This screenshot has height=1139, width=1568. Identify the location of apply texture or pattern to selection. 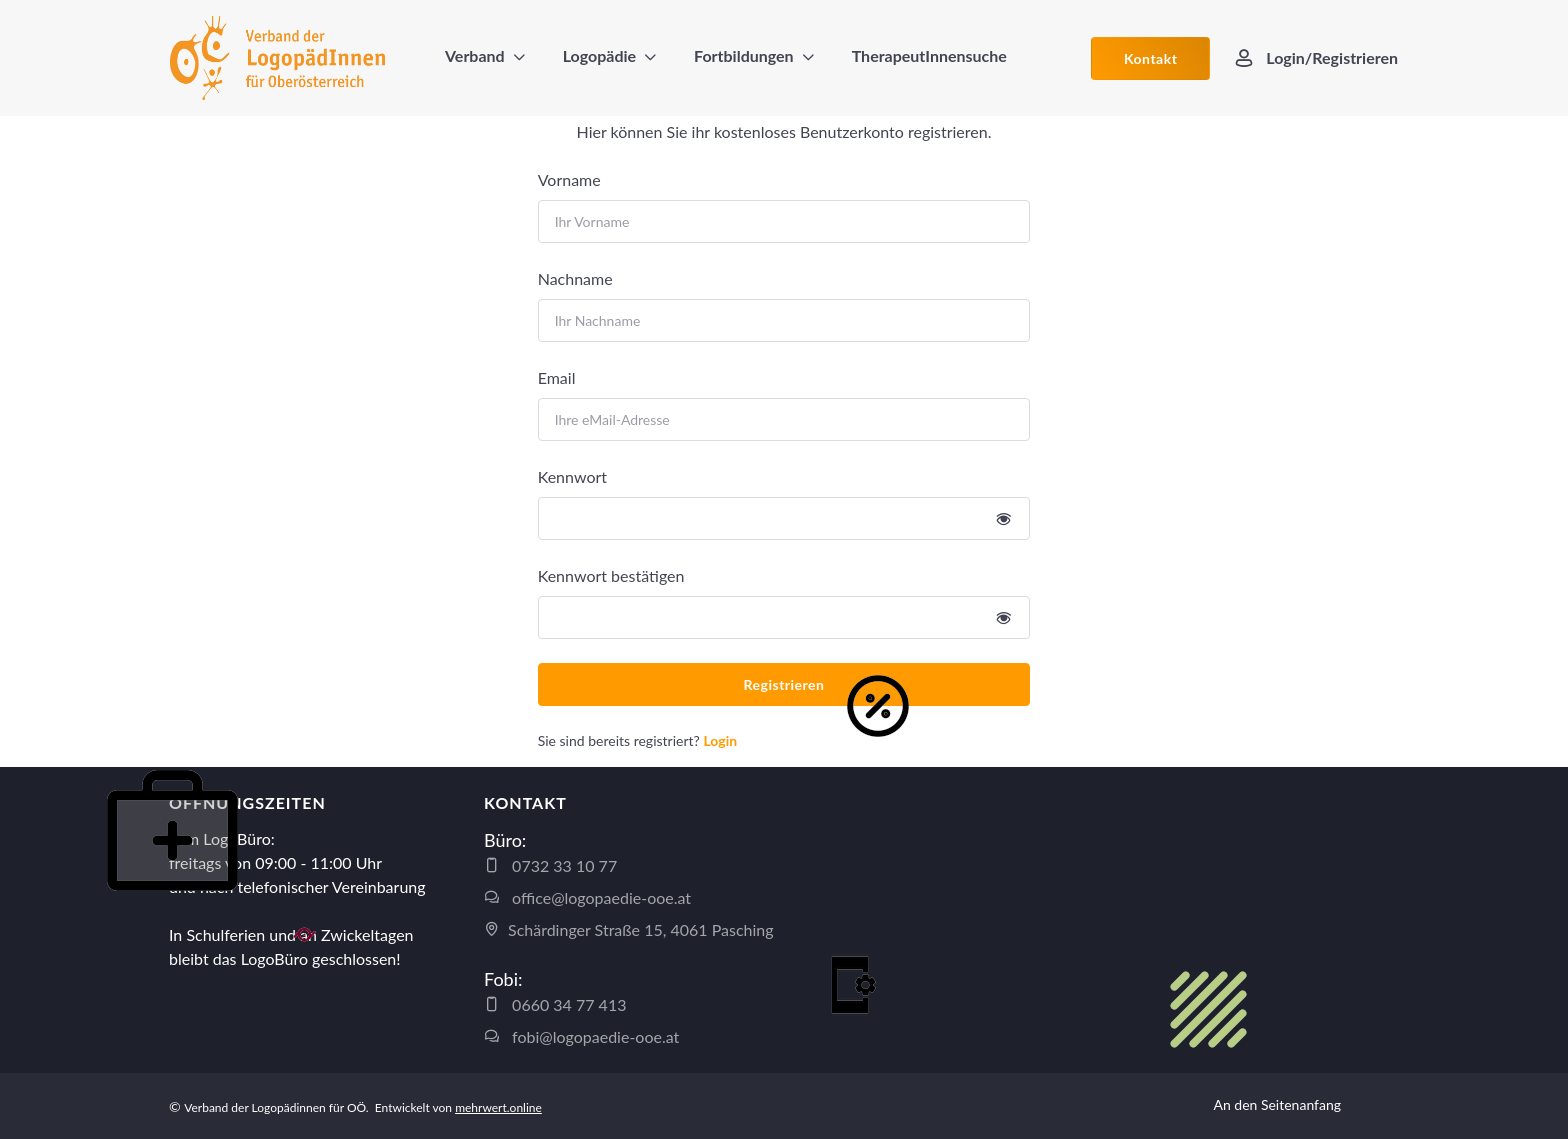
(1208, 1009).